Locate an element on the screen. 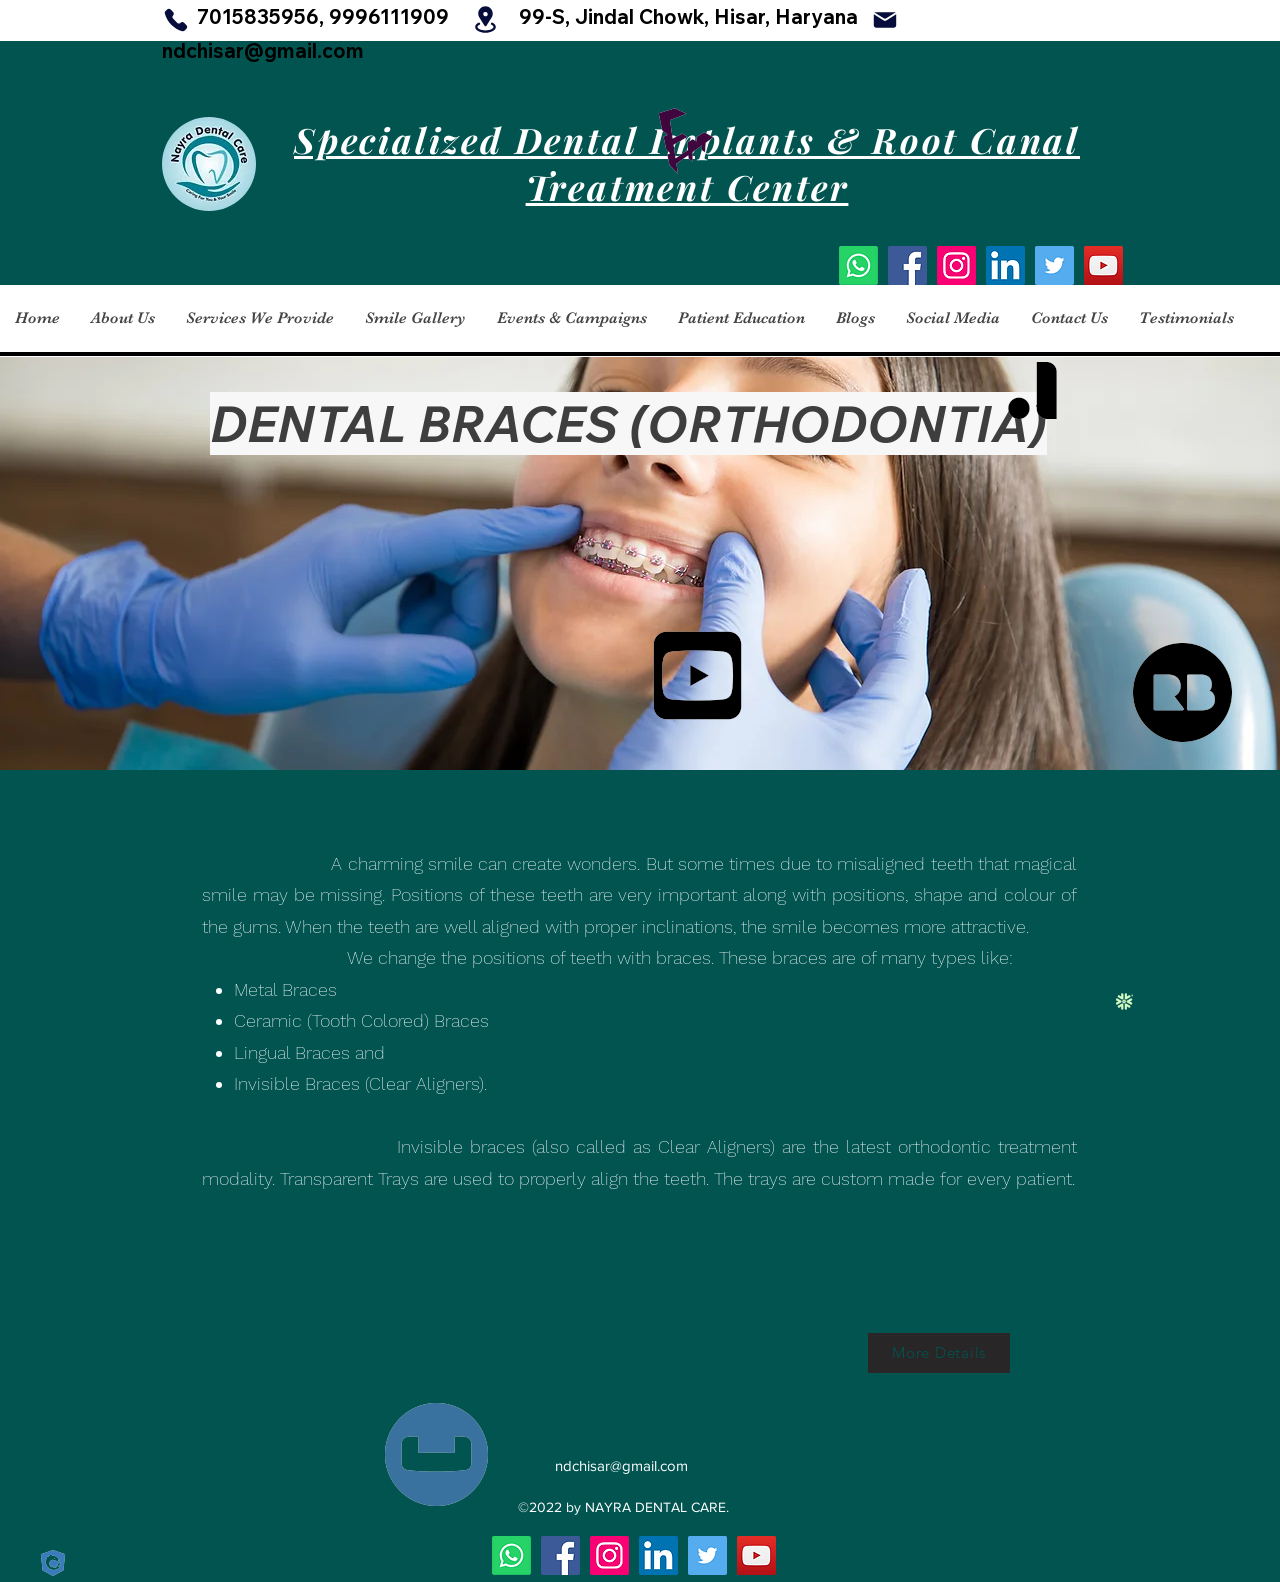 This screenshot has width=1280, height=1582. linode cloud hosting service logo is located at coordinates (686, 141).